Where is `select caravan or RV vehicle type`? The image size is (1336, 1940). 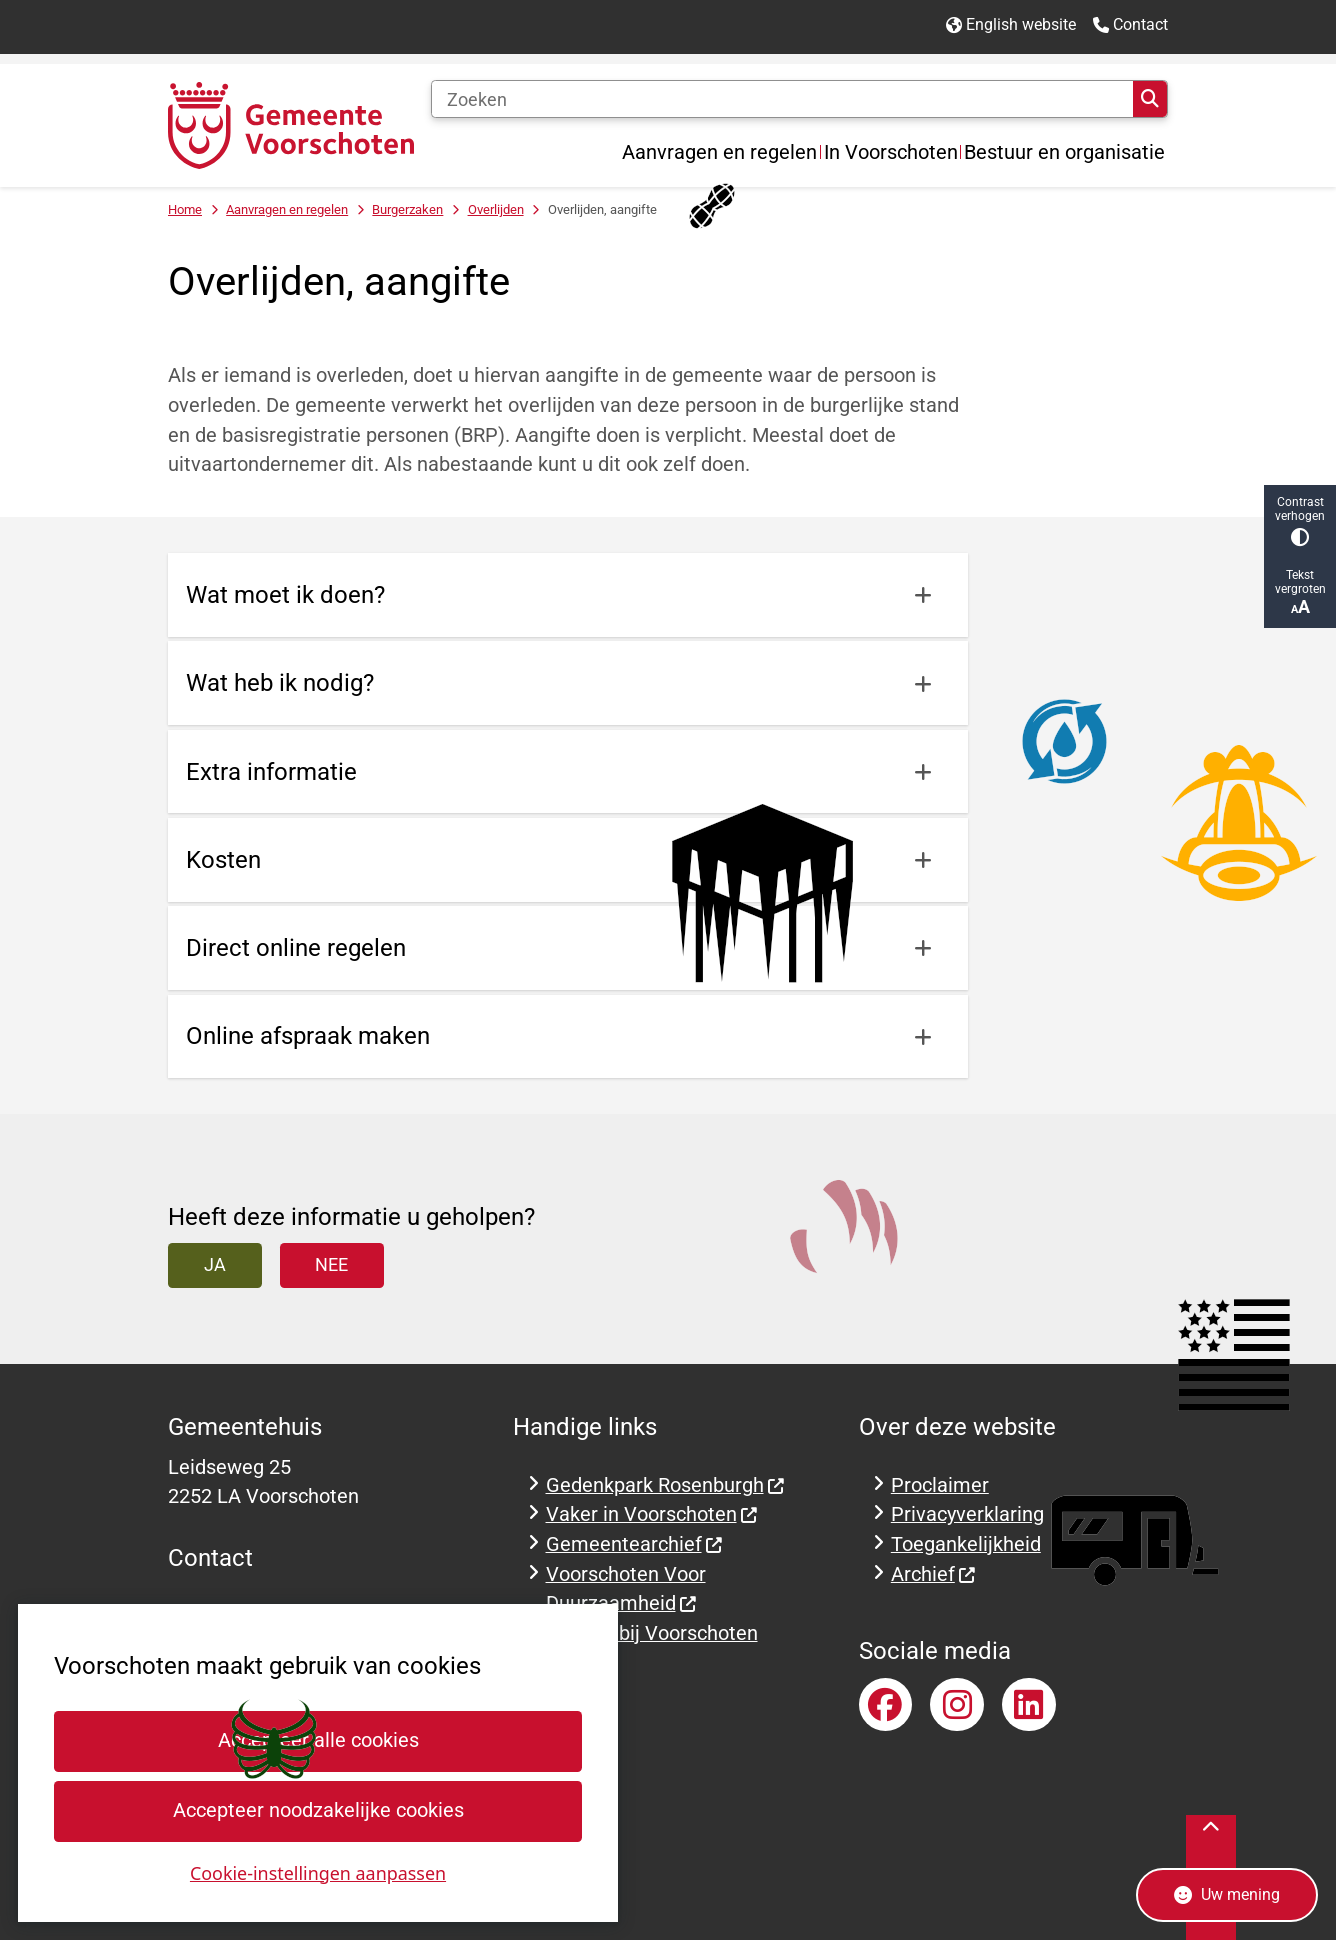
select caravan or RV vehicle type is located at coordinates (1134, 1540).